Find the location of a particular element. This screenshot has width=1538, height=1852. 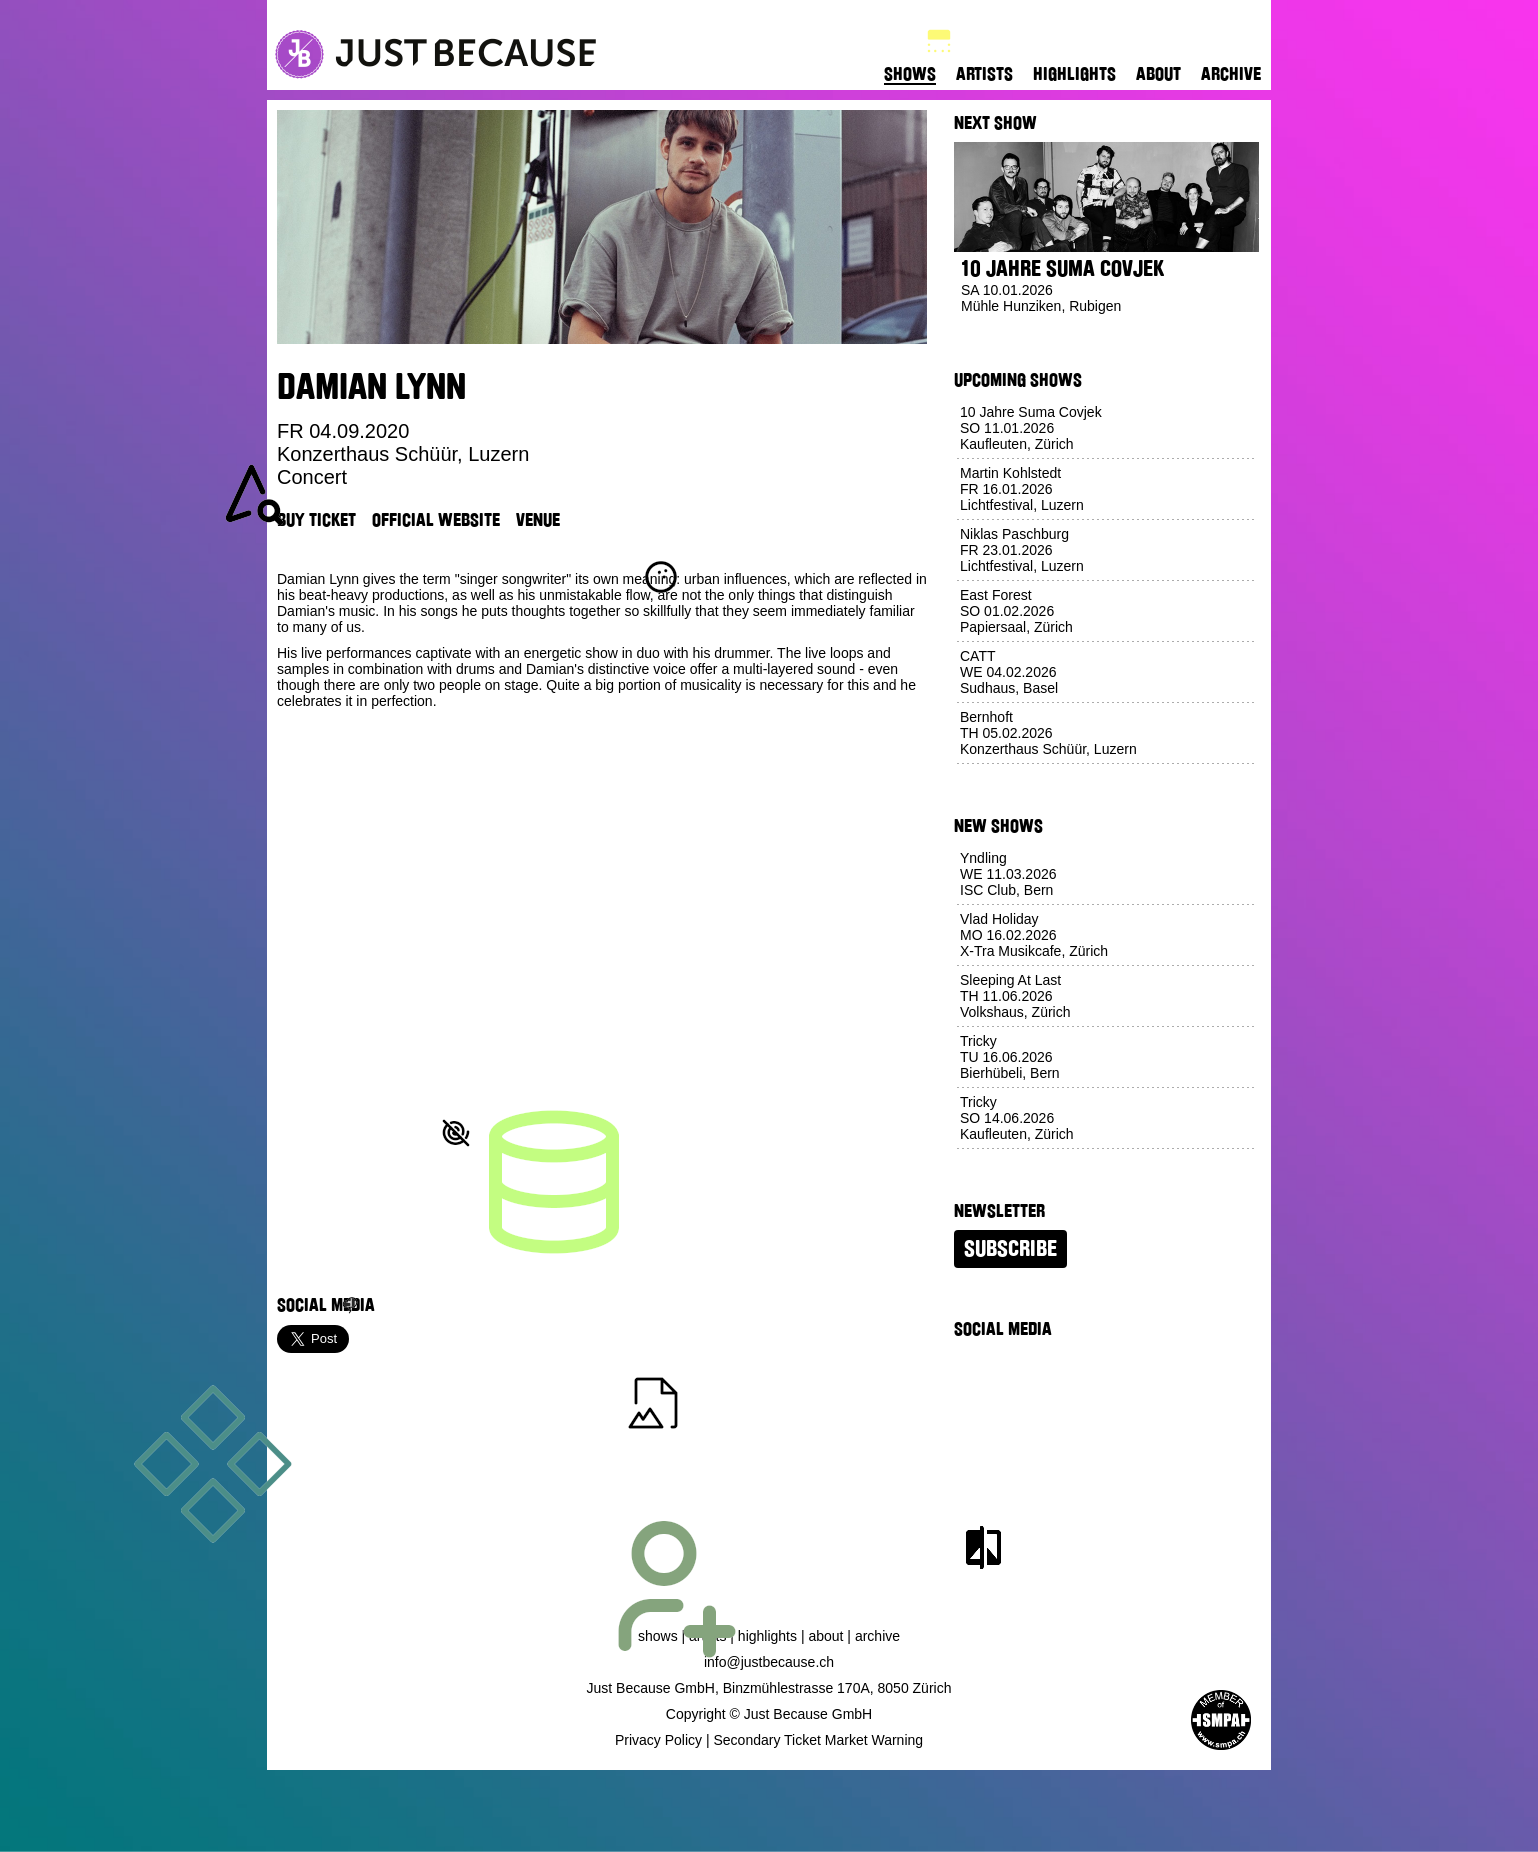

add a new contact or friend is located at coordinates (664, 1586).